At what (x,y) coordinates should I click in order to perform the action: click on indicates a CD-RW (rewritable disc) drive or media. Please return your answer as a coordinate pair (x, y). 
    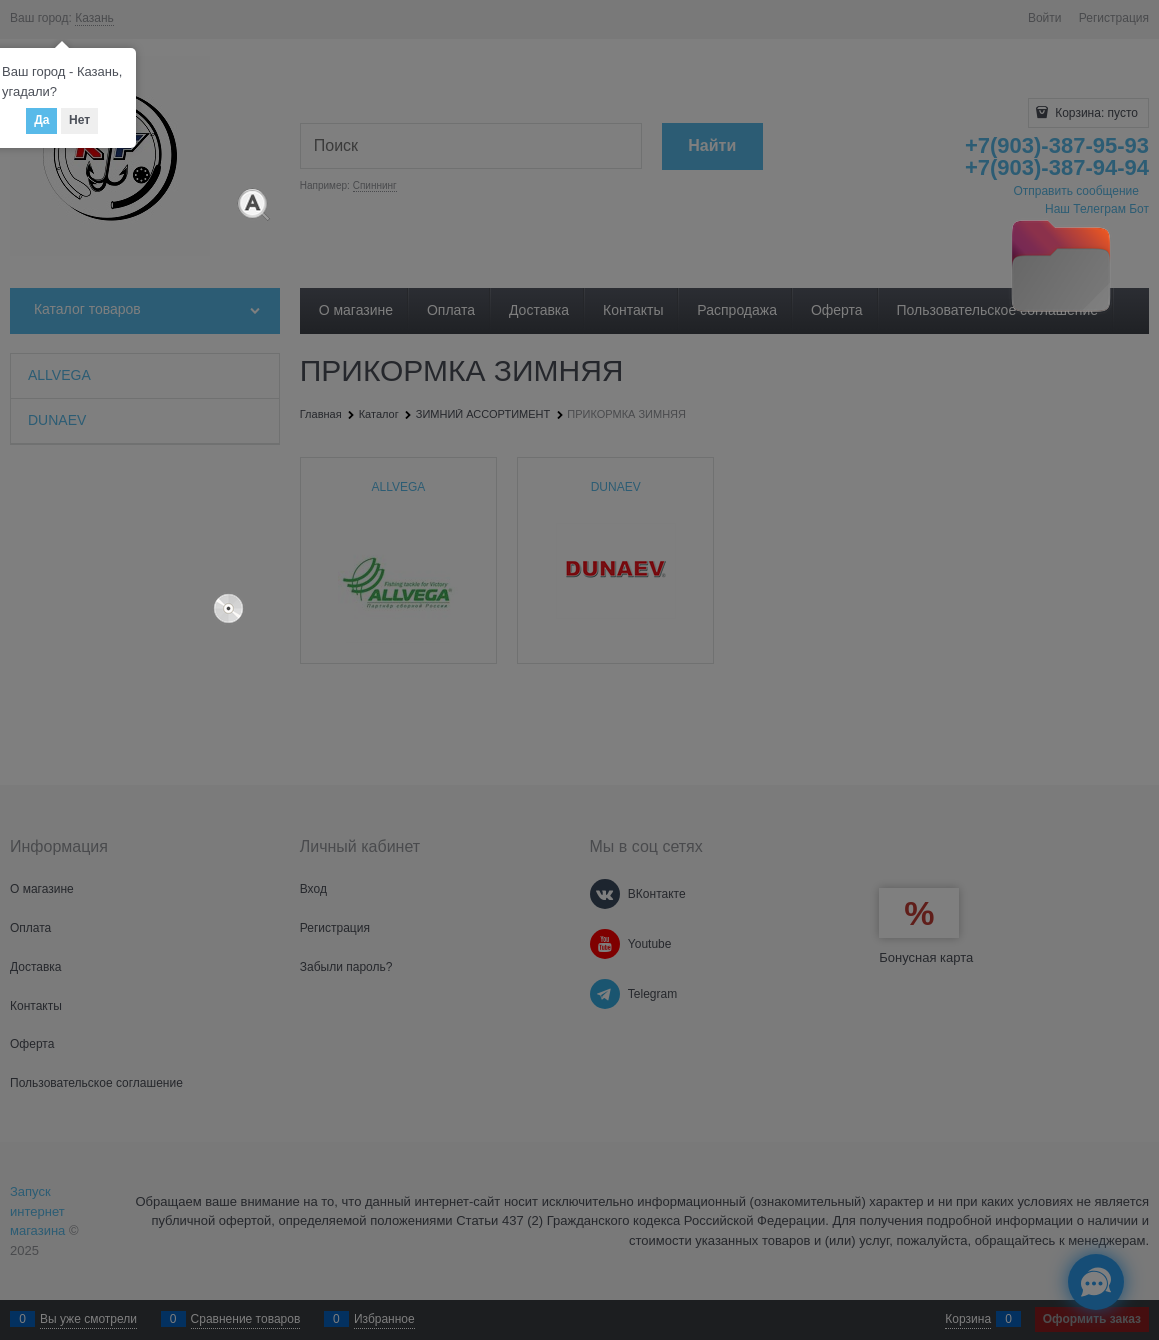
    Looking at the image, I should click on (228, 608).